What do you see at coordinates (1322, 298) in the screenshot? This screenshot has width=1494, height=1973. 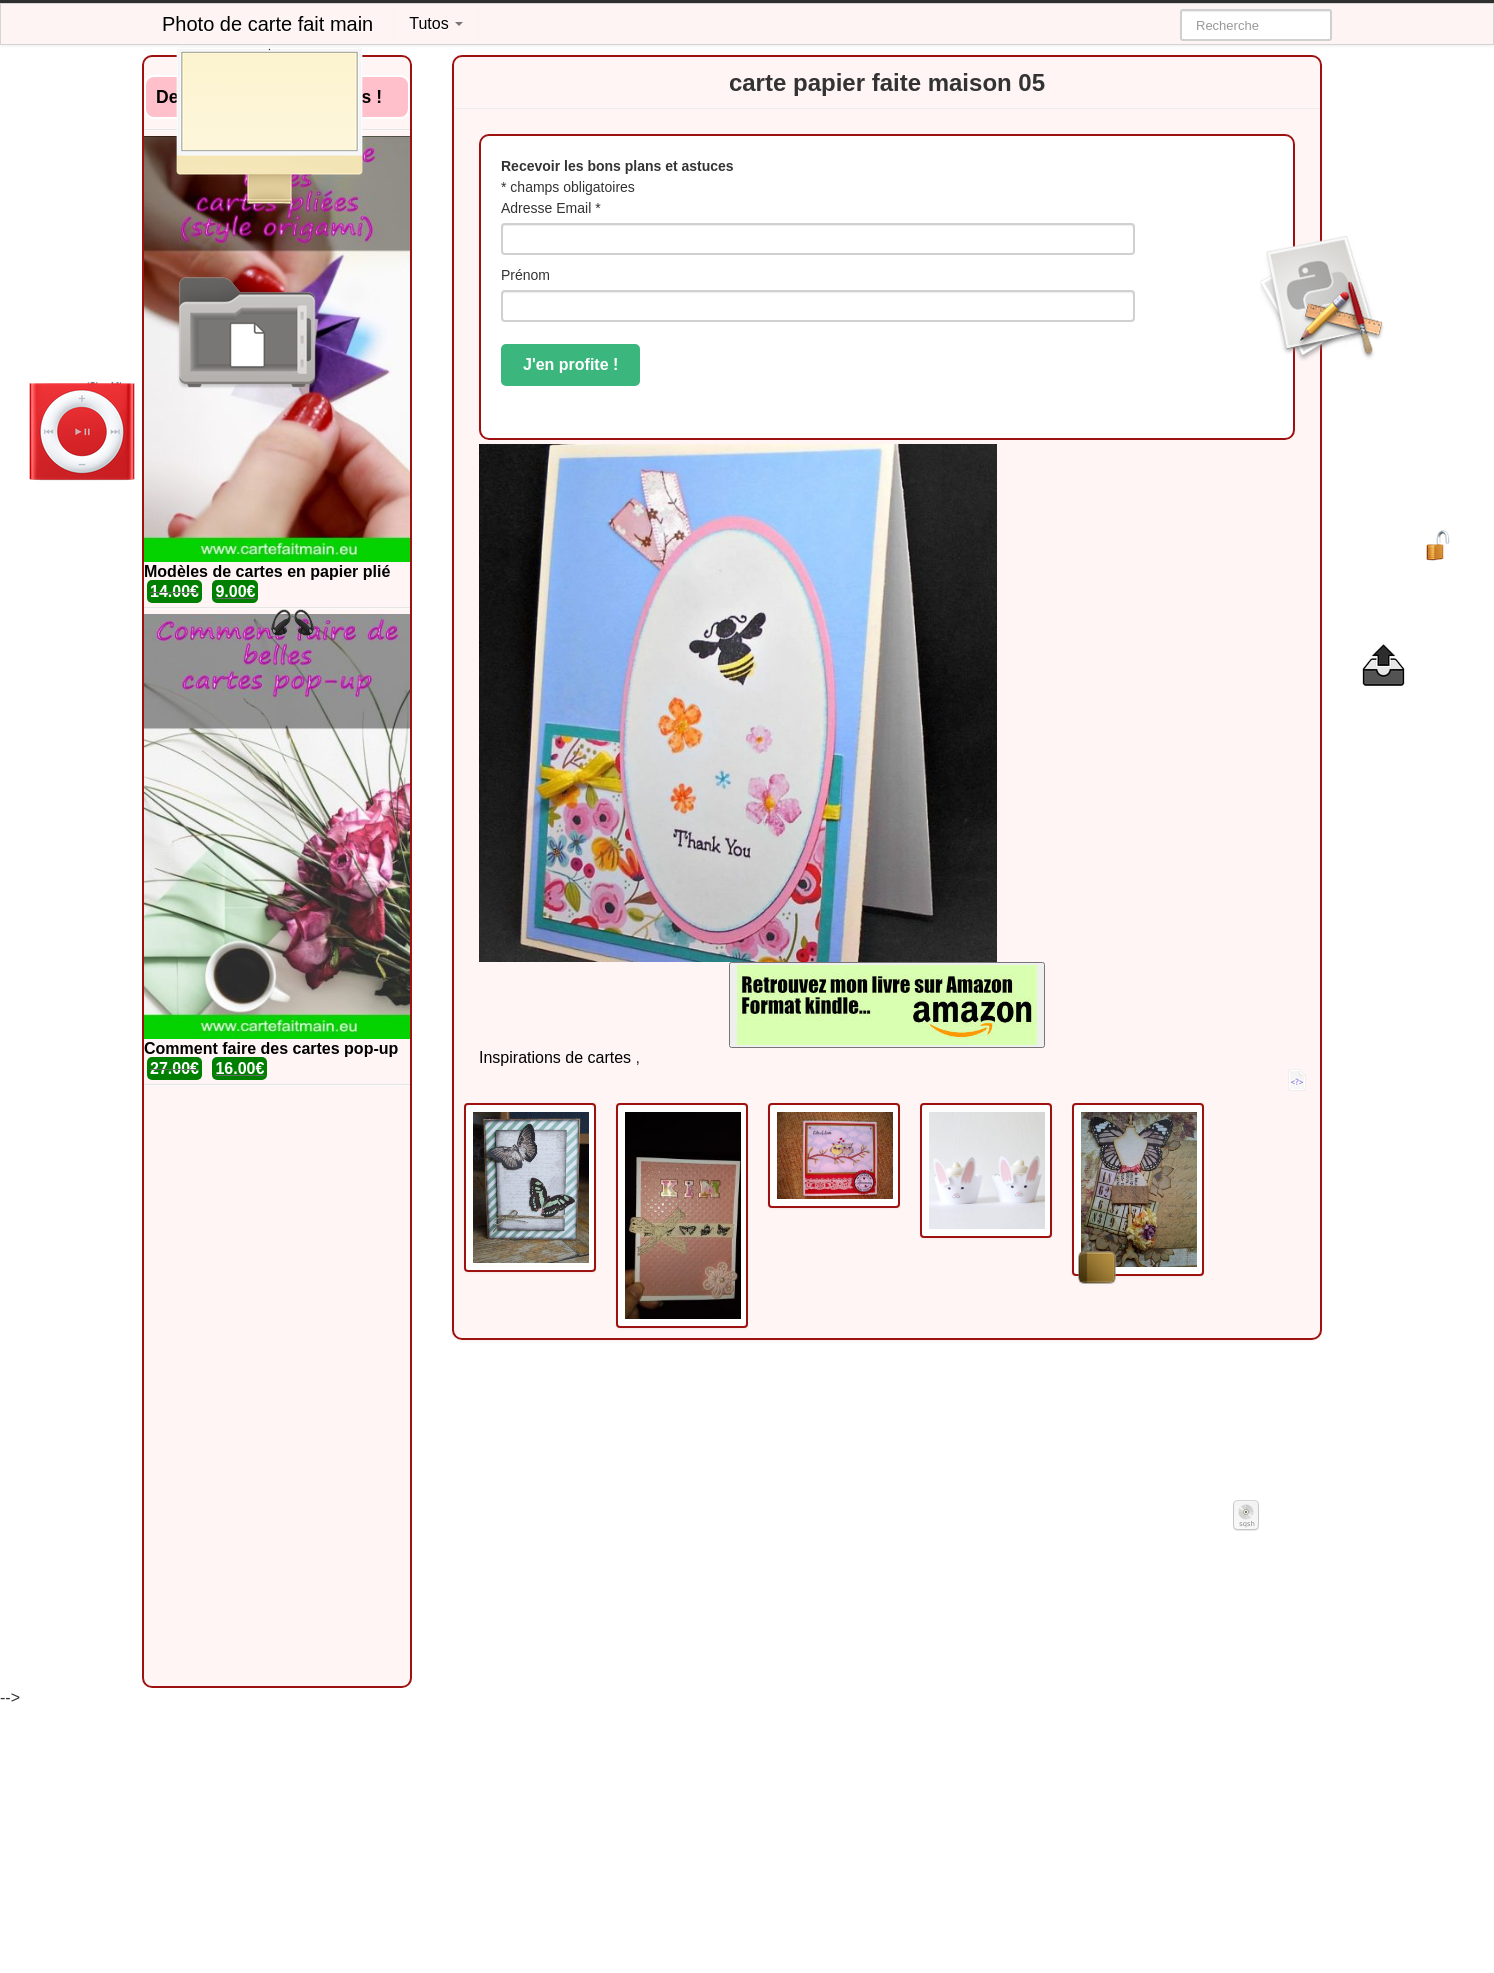 I see `python application or script runner` at bounding box center [1322, 298].